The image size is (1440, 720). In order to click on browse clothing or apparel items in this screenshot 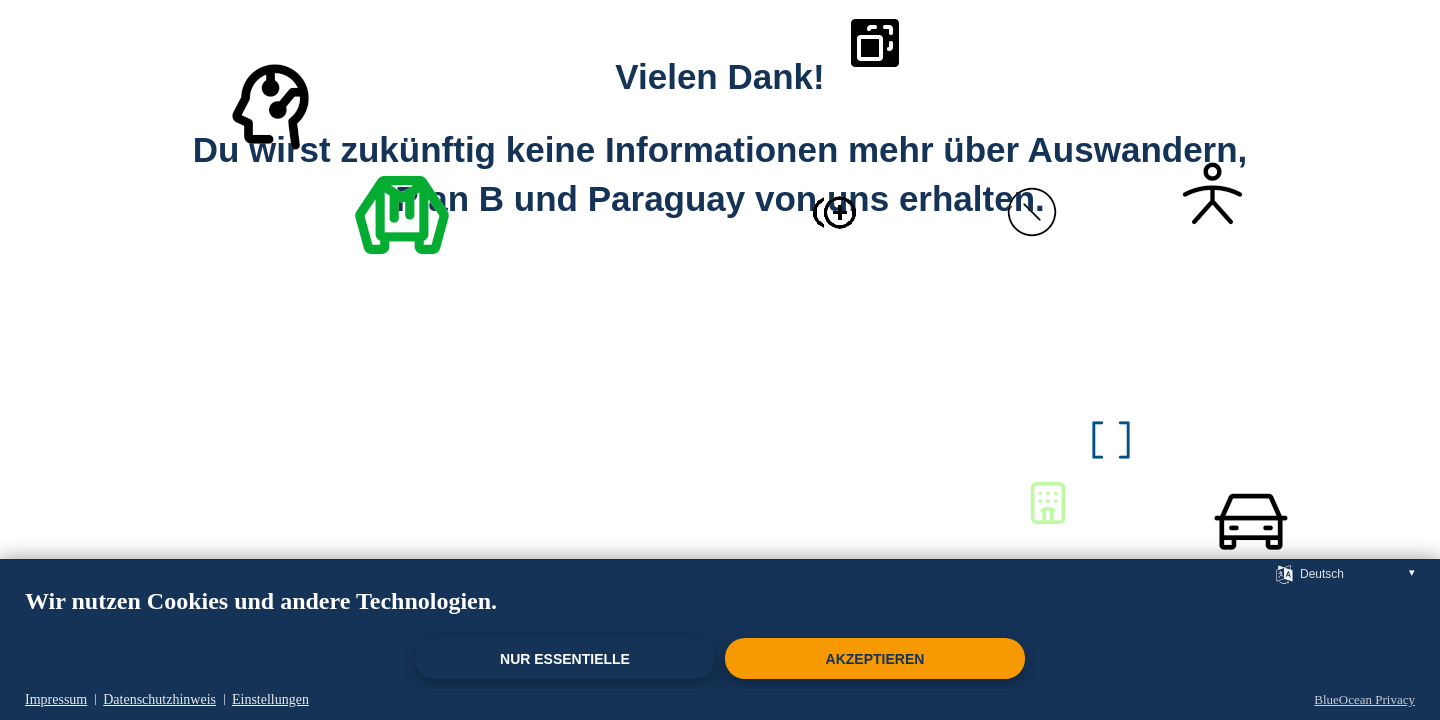, I will do `click(402, 215)`.